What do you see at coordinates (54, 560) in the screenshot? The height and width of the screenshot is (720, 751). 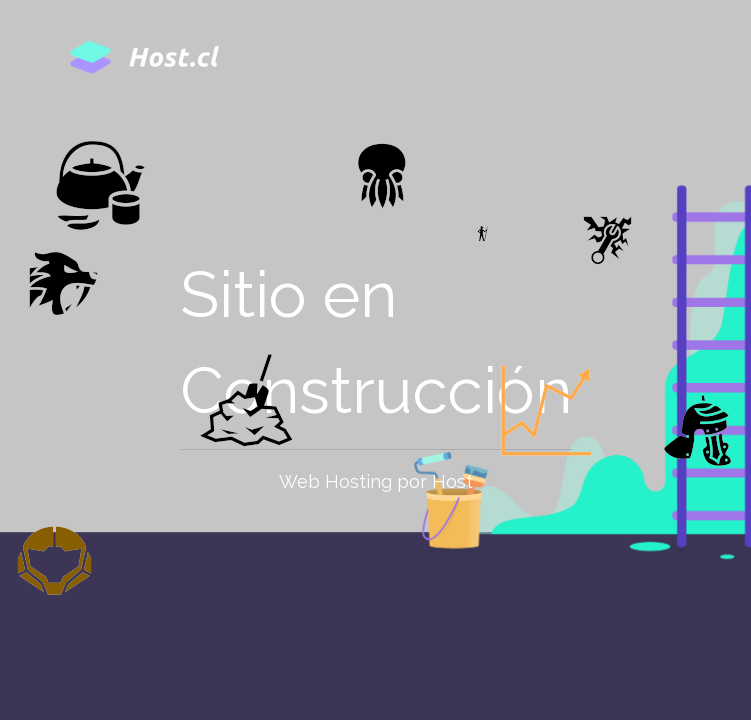 I see `launch Metroid or Samus-themed game content` at bounding box center [54, 560].